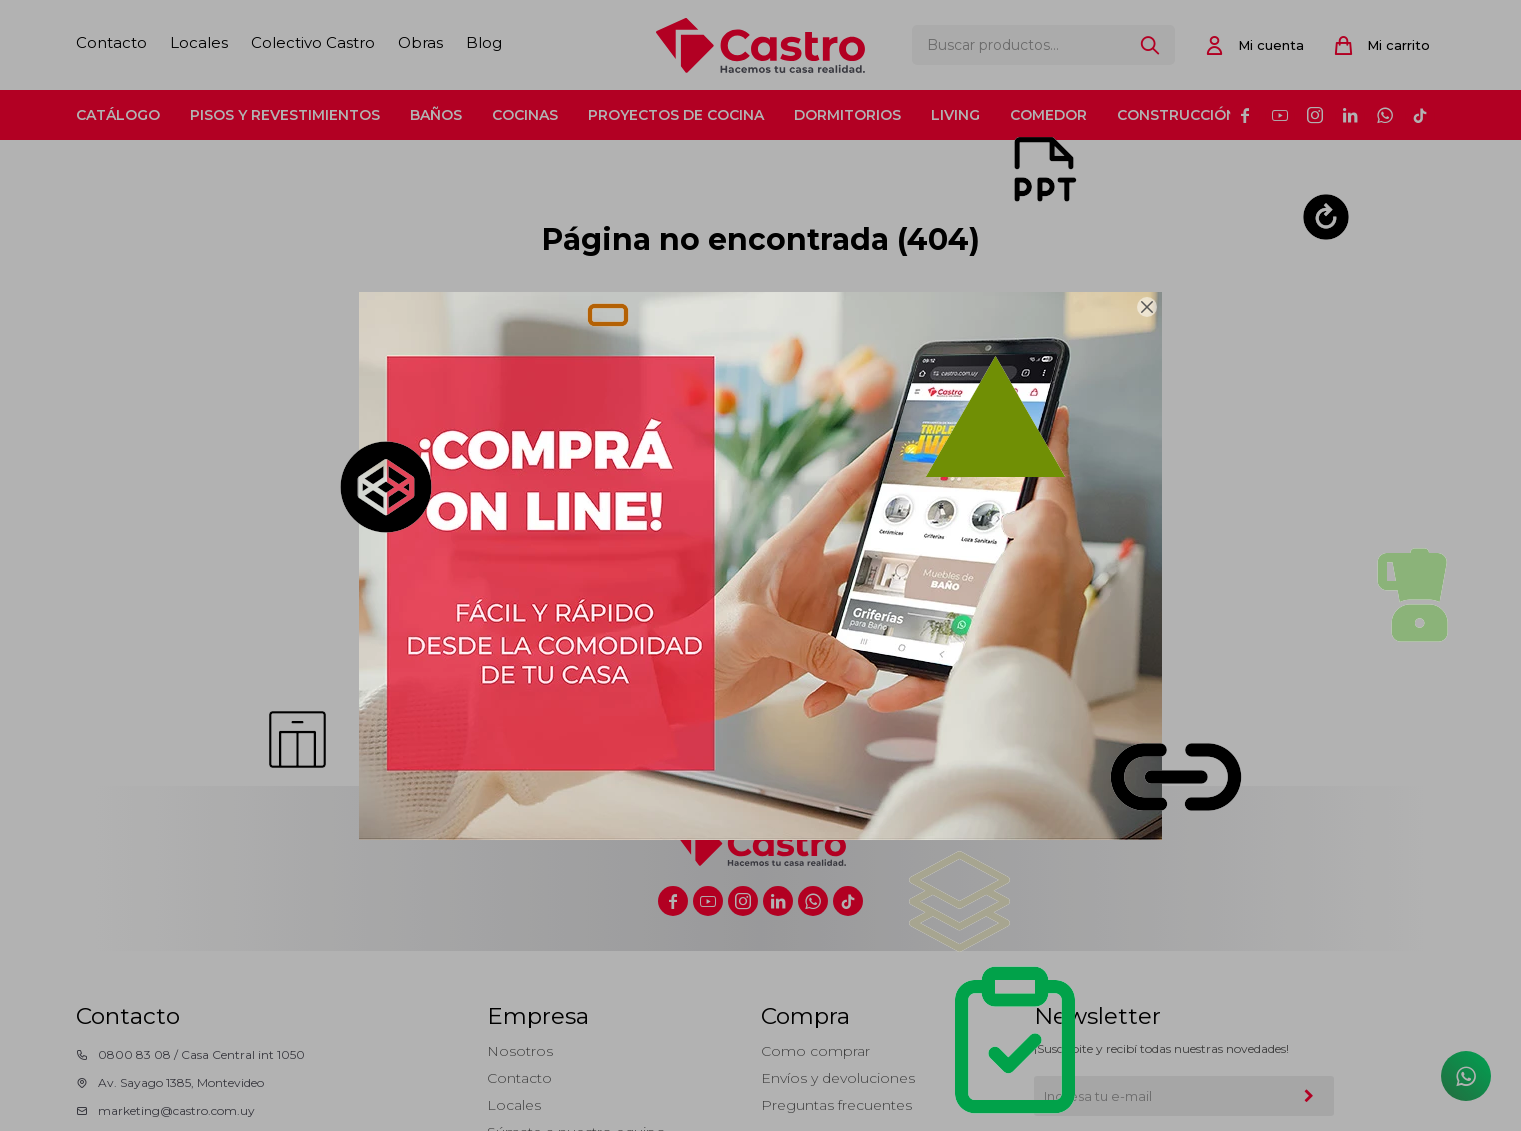  What do you see at coordinates (1176, 777) in the screenshot?
I see `copy or share a link` at bounding box center [1176, 777].